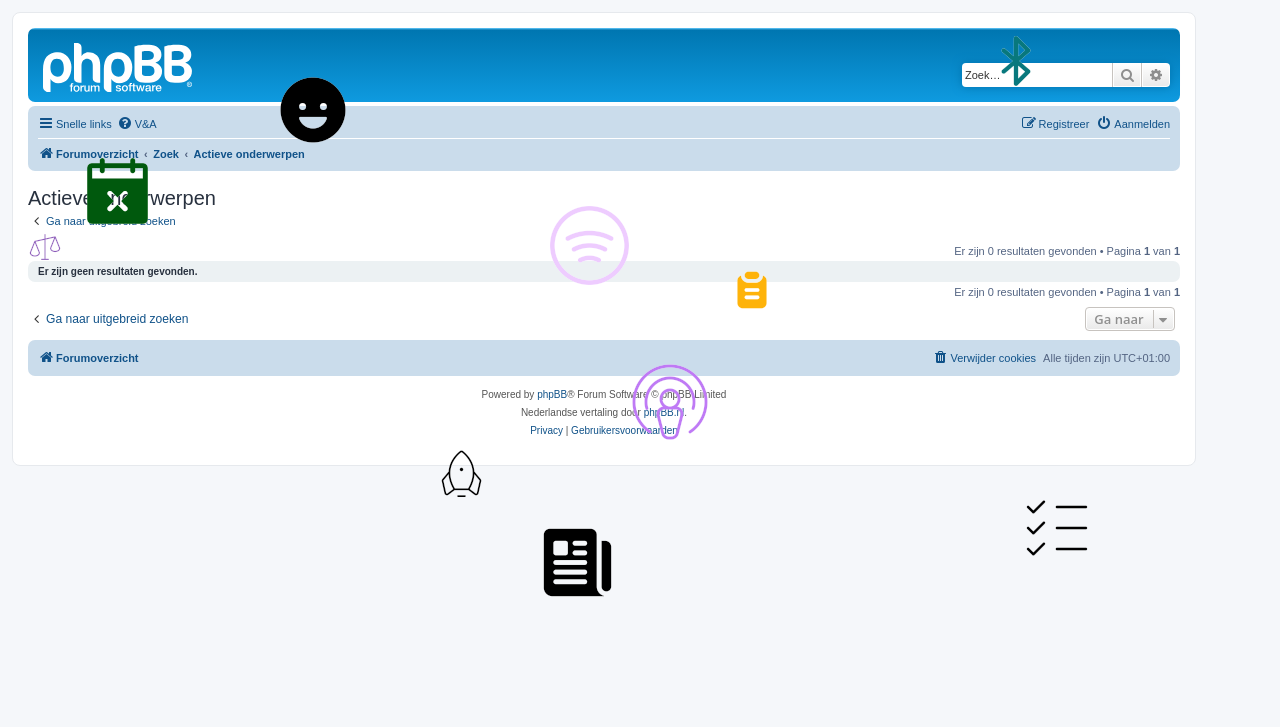 The image size is (1280, 727). Describe the element at coordinates (1057, 528) in the screenshot. I see `view completed tasks or checklist` at that location.